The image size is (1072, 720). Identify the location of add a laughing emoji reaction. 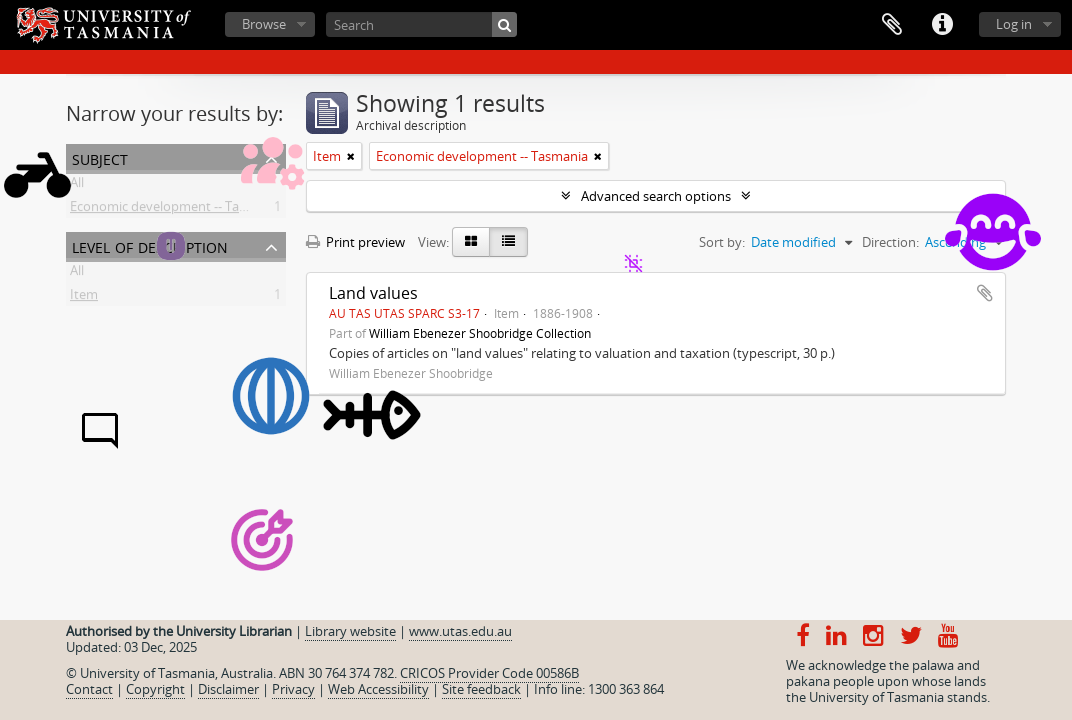
(993, 232).